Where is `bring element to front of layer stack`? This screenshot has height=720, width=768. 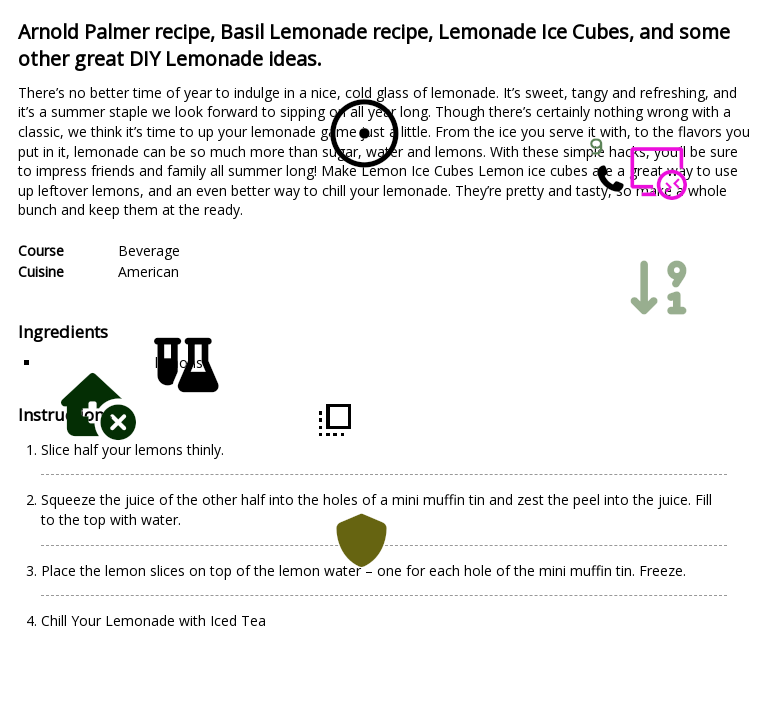 bring element to front of layer stack is located at coordinates (335, 420).